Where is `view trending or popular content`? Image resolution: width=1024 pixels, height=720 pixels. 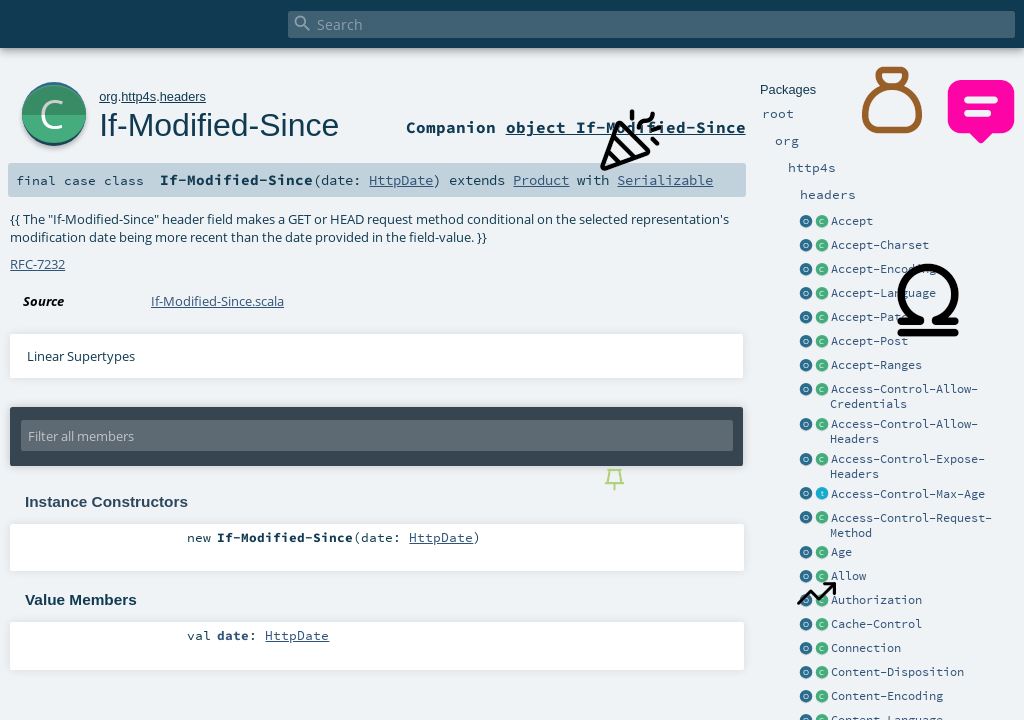 view trending or popular content is located at coordinates (816, 593).